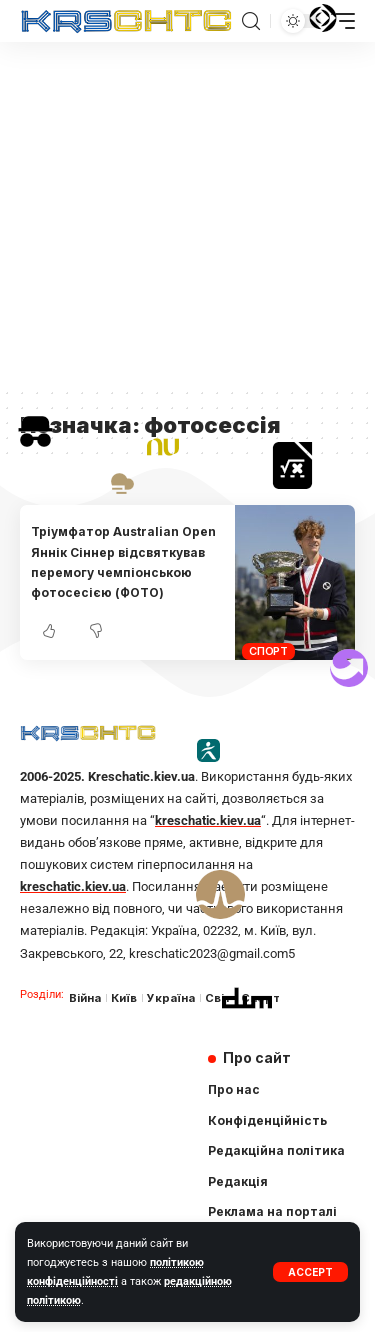 This screenshot has height=1332, width=375. Describe the element at coordinates (163, 447) in the screenshot. I see `open the Nubank app` at that location.